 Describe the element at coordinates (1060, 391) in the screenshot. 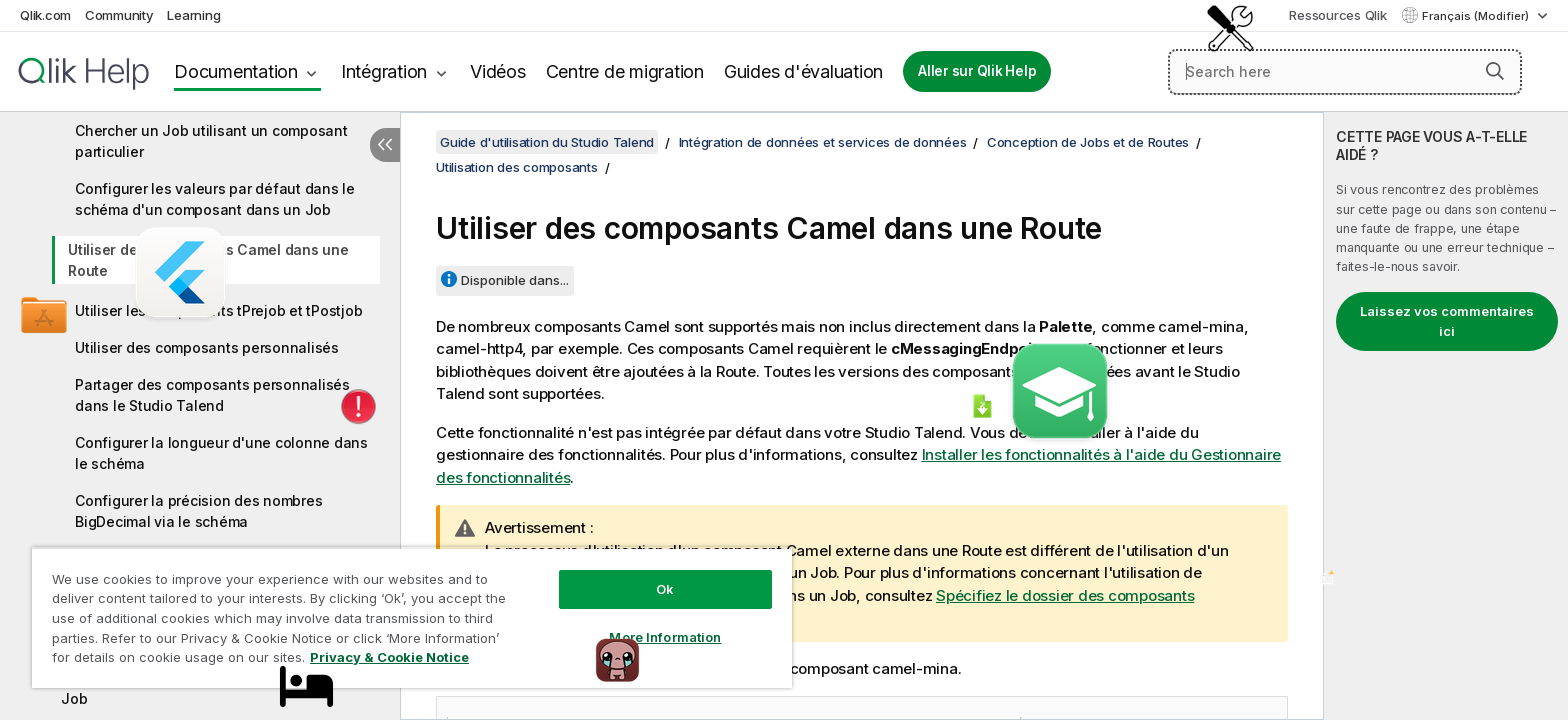

I see `open education or learning apps` at that location.